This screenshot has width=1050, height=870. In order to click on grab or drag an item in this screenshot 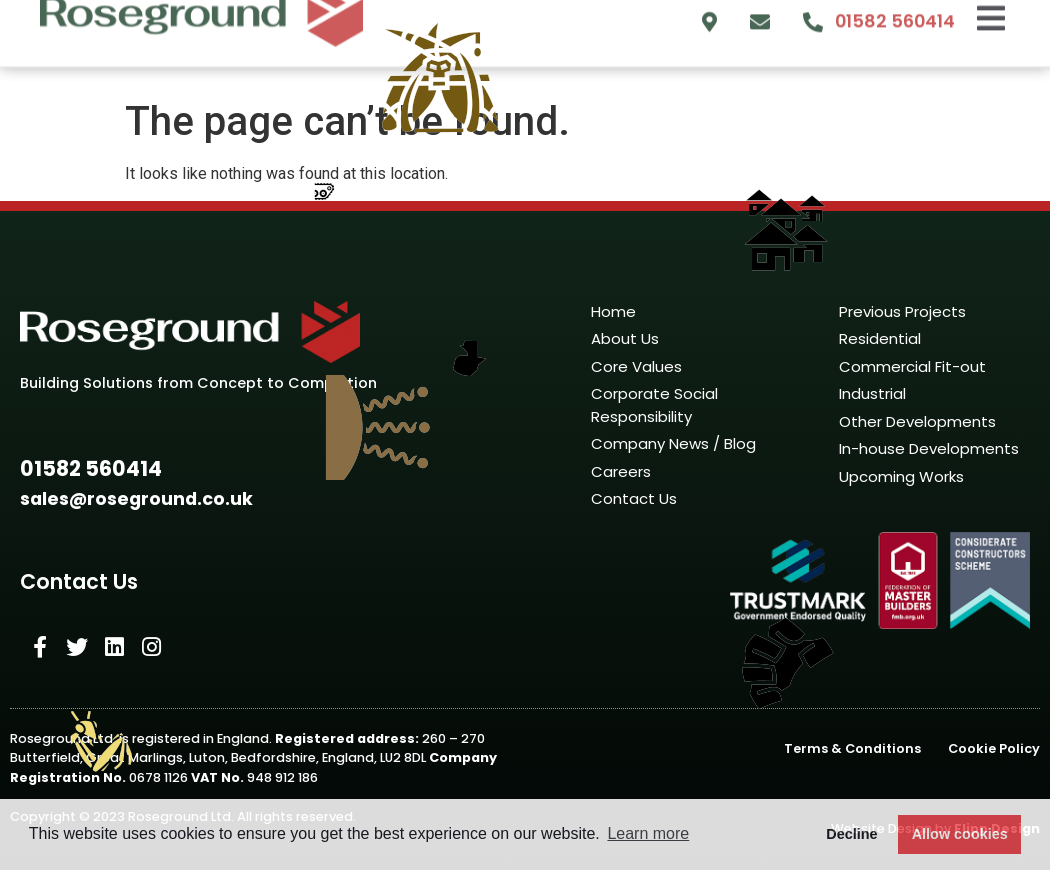, I will do `click(788, 663)`.